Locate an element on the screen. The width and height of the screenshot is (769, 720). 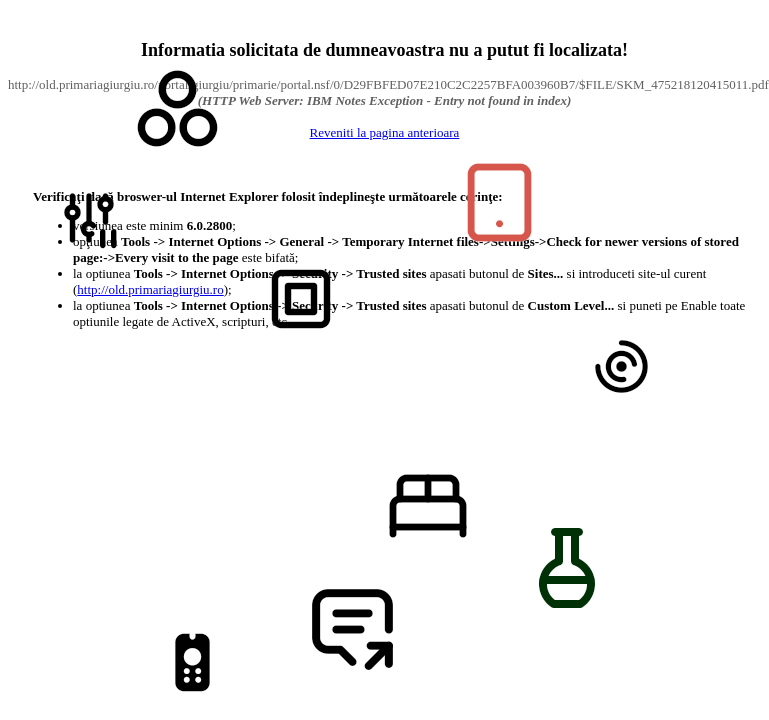
control a connected device remotely is located at coordinates (192, 662).